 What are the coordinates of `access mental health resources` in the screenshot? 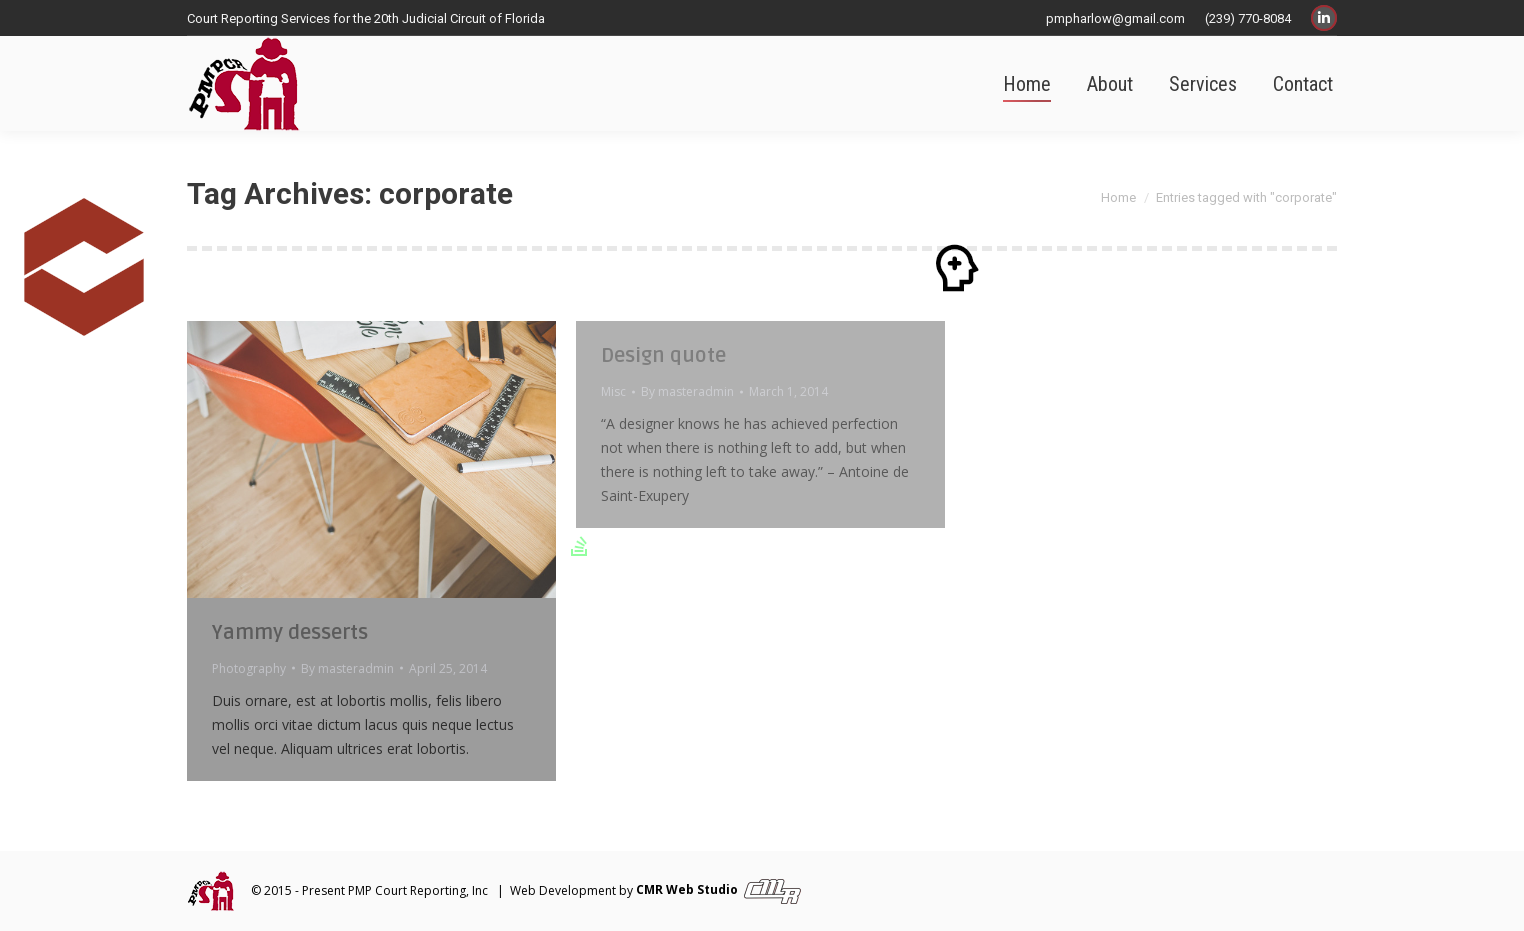 It's located at (957, 268).